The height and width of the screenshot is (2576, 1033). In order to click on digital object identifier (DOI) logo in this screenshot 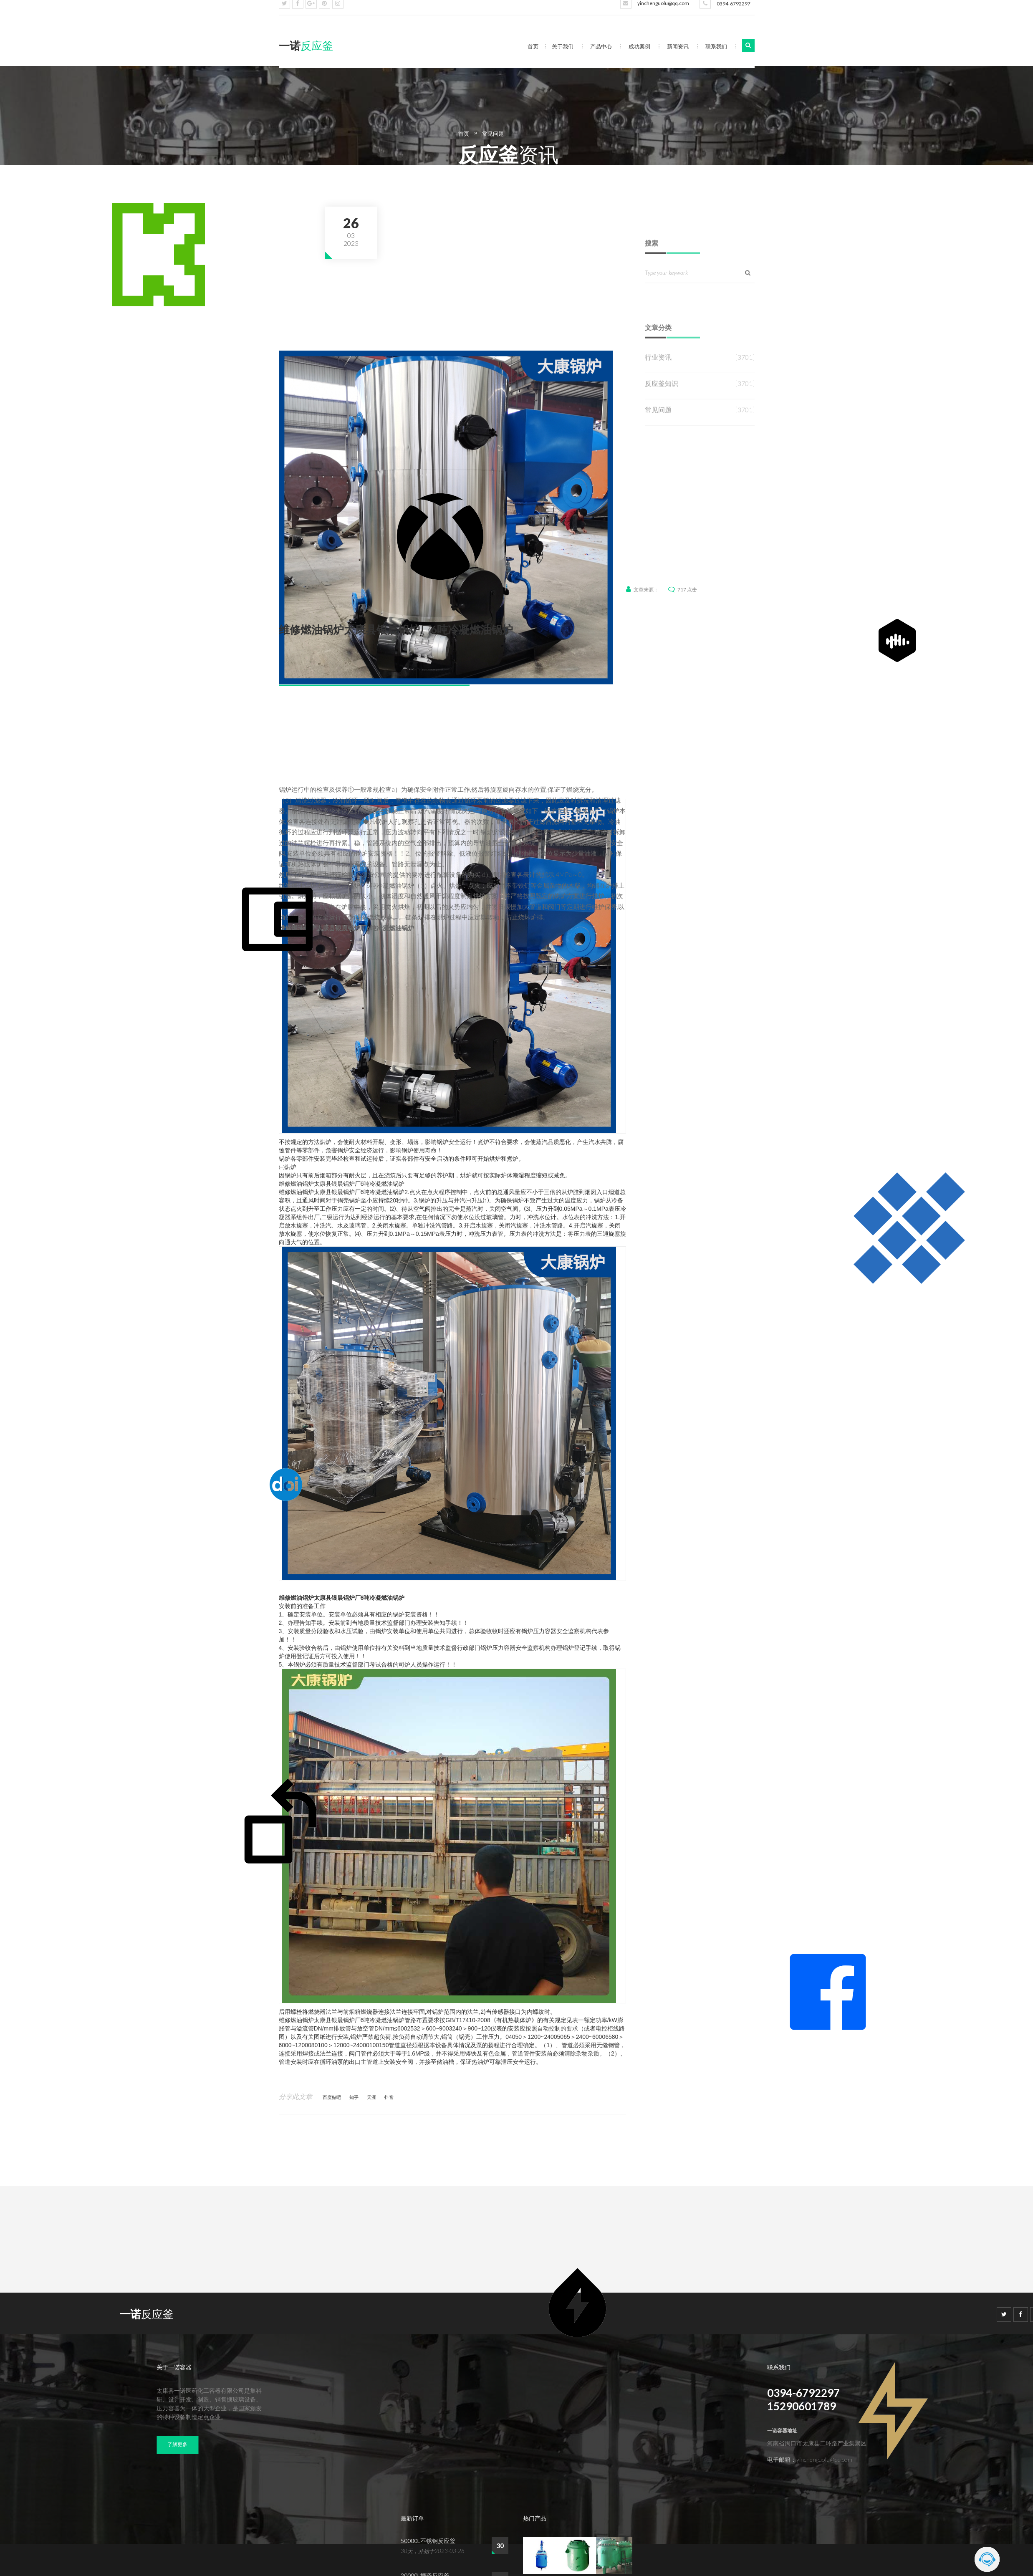, I will do `click(286, 1485)`.